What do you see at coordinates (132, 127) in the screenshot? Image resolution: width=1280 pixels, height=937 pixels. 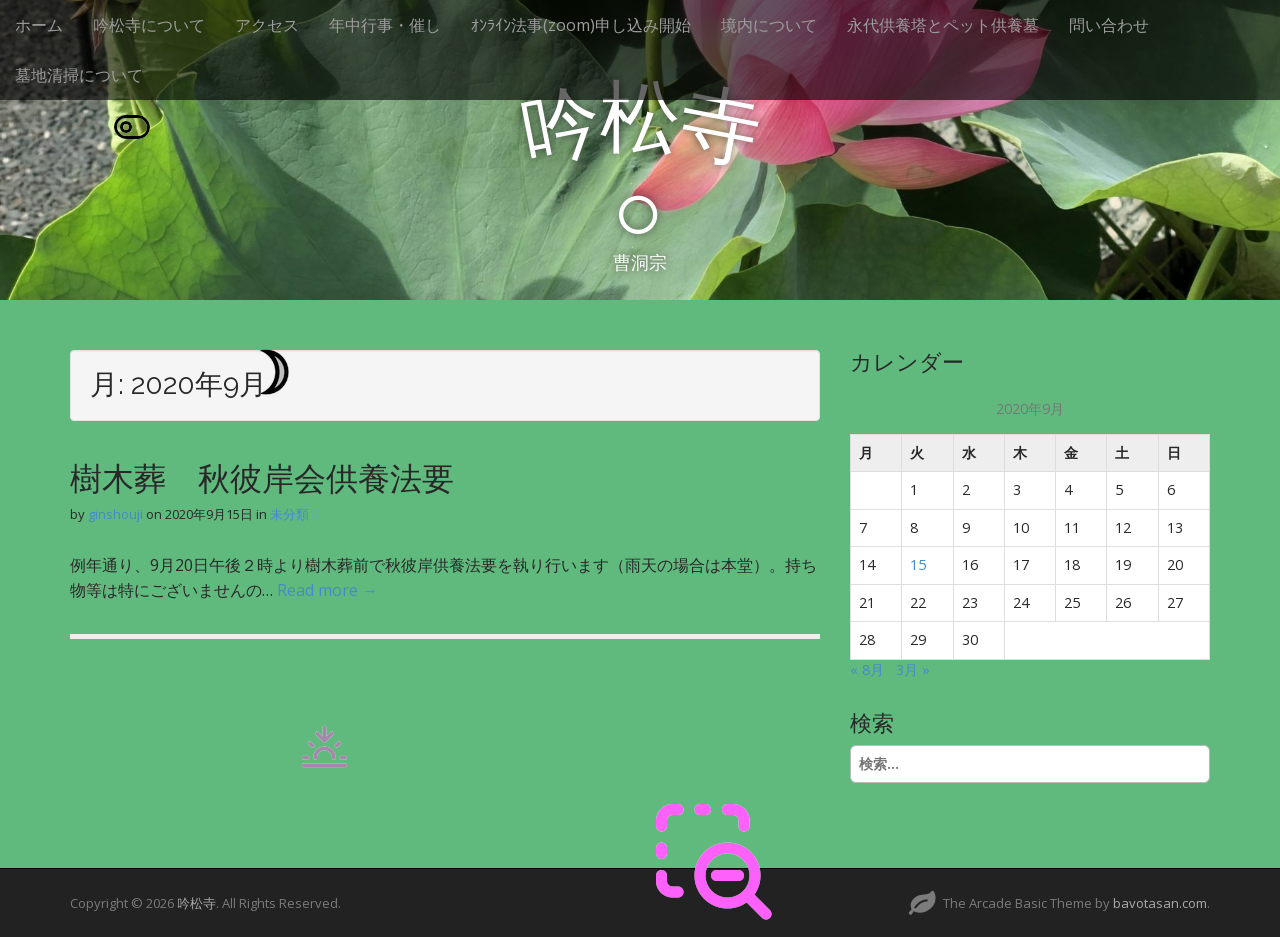 I see `toggle switch in off position` at bounding box center [132, 127].